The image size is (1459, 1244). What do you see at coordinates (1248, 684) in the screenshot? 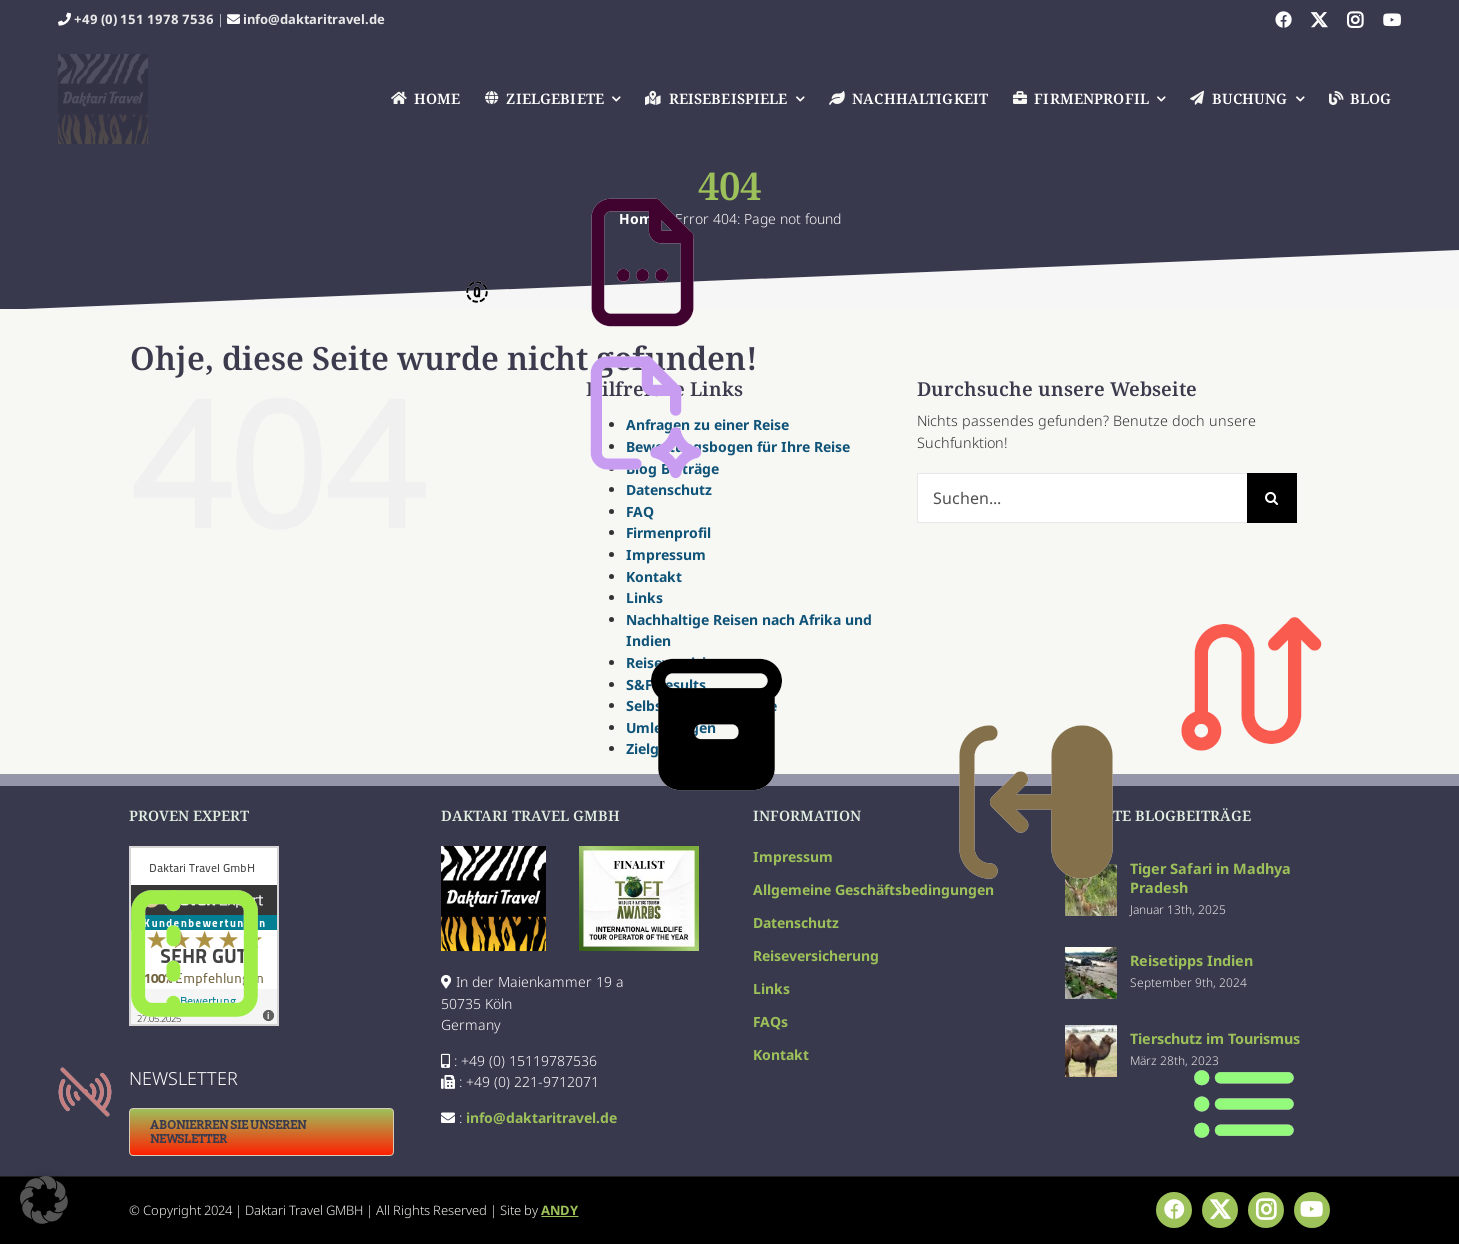
I see `s-turn or winding road ahead` at bounding box center [1248, 684].